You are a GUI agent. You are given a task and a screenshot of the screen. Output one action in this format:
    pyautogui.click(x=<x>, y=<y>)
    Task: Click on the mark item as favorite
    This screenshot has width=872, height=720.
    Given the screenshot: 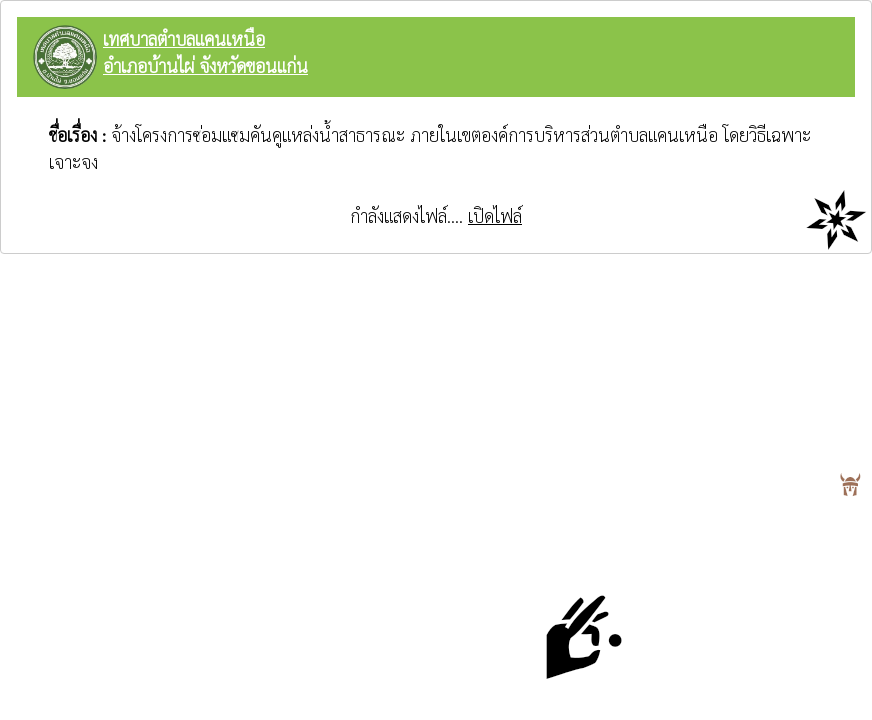 What is the action you would take?
    pyautogui.click(x=836, y=220)
    